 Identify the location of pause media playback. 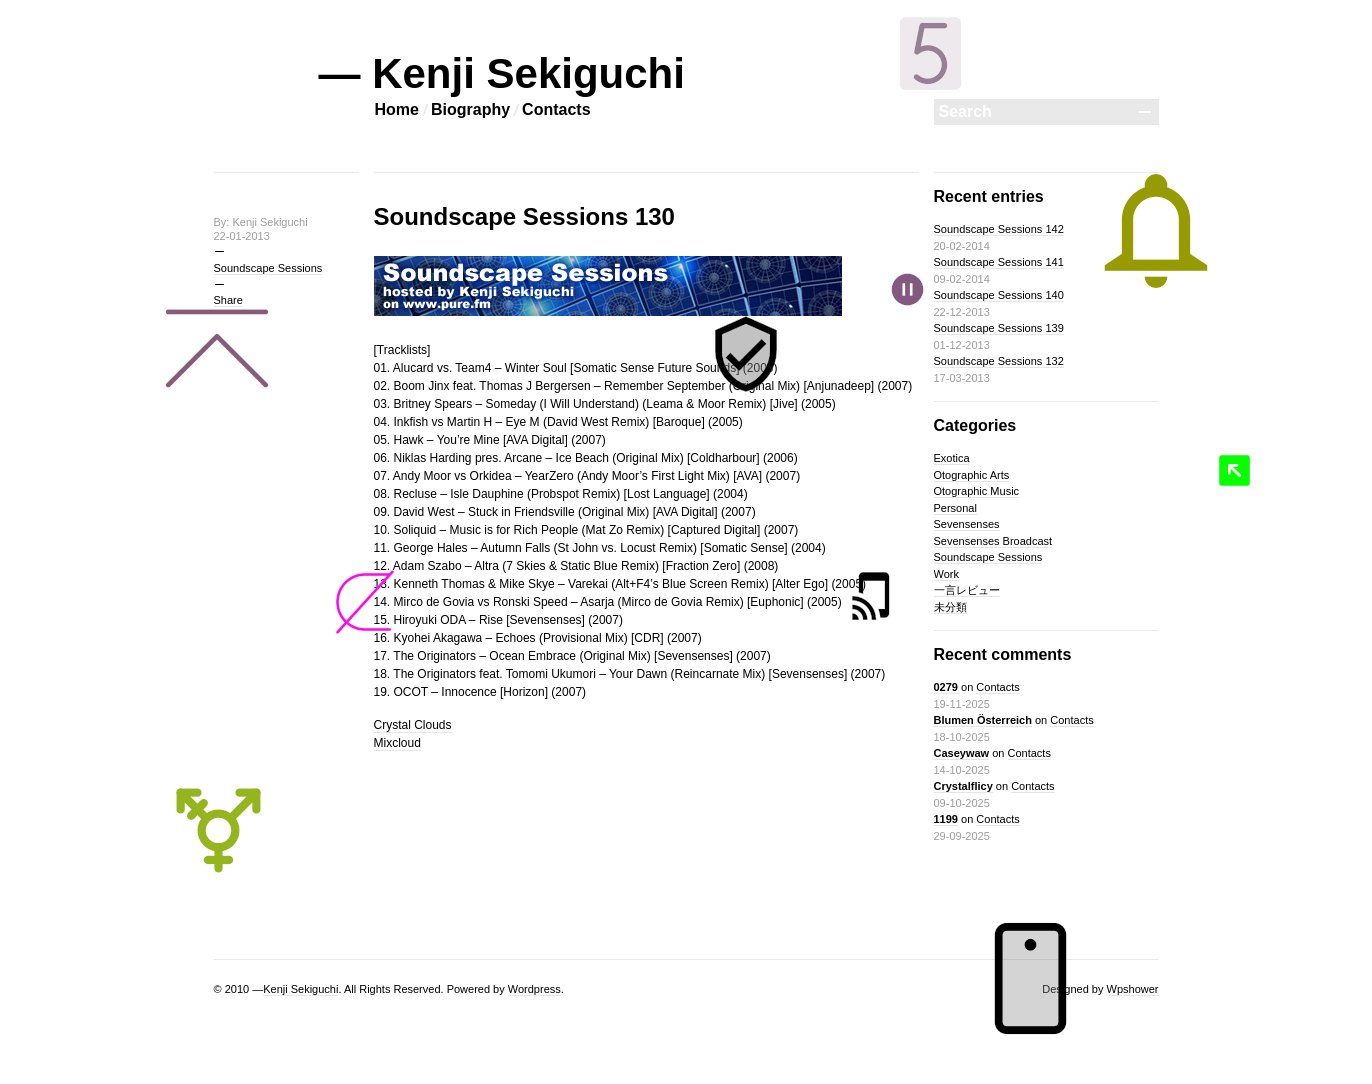
(907, 289).